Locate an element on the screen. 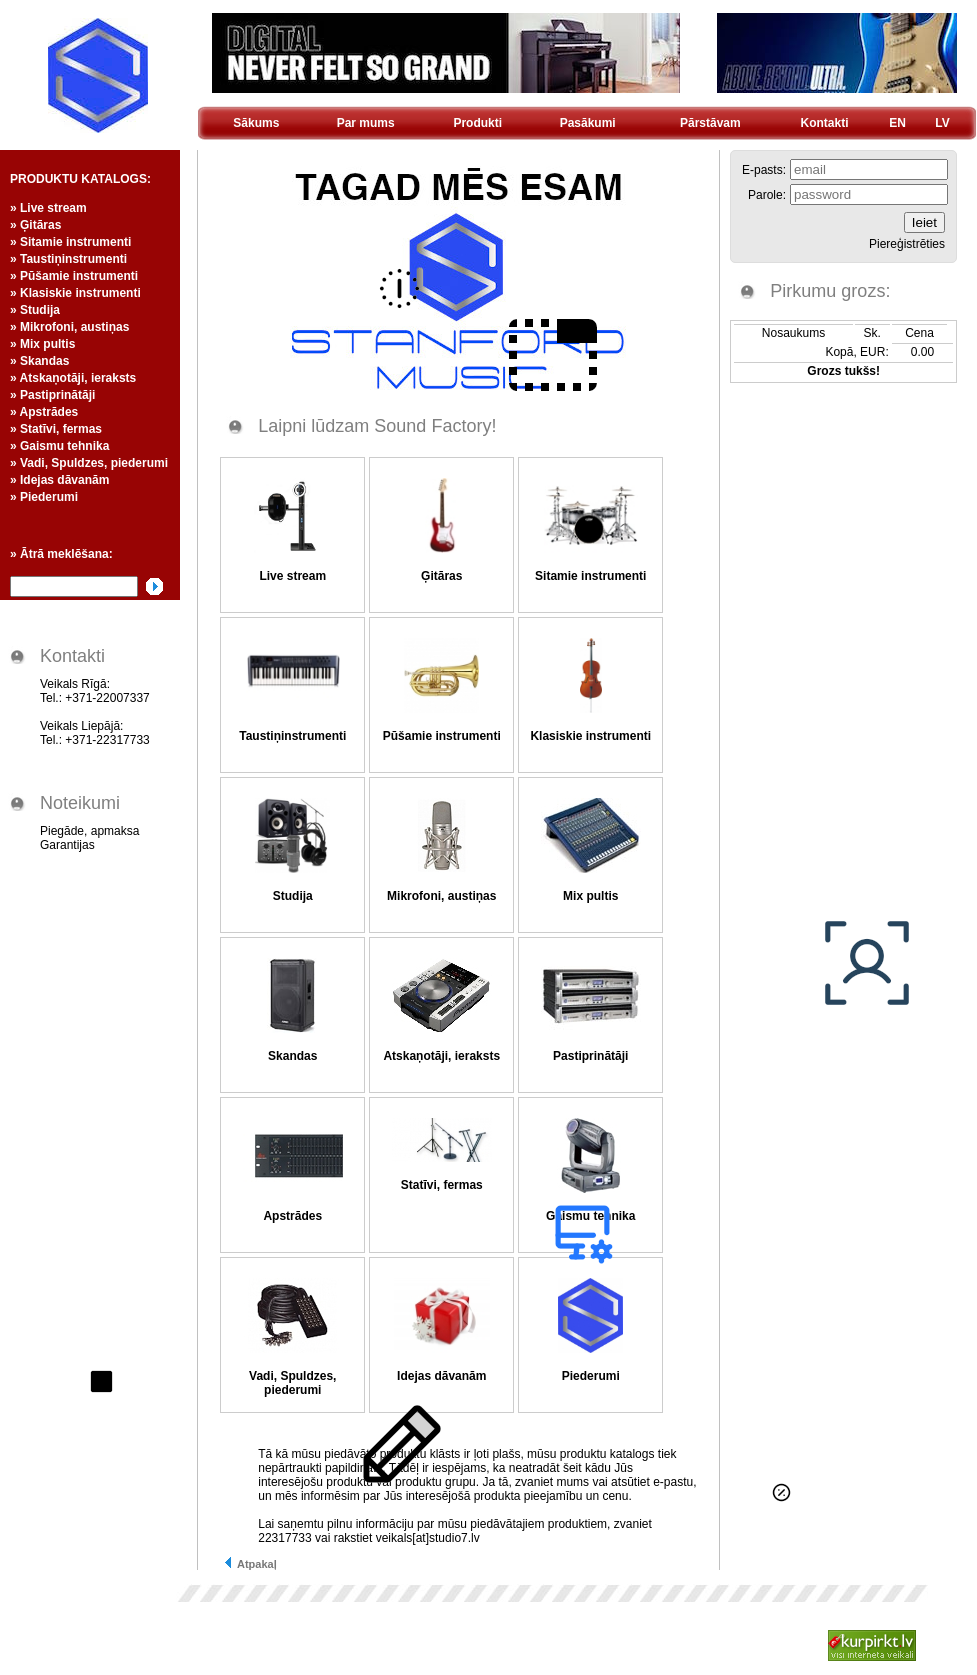 The width and height of the screenshot is (977, 1675). access desktop display settings is located at coordinates (582, 1232).